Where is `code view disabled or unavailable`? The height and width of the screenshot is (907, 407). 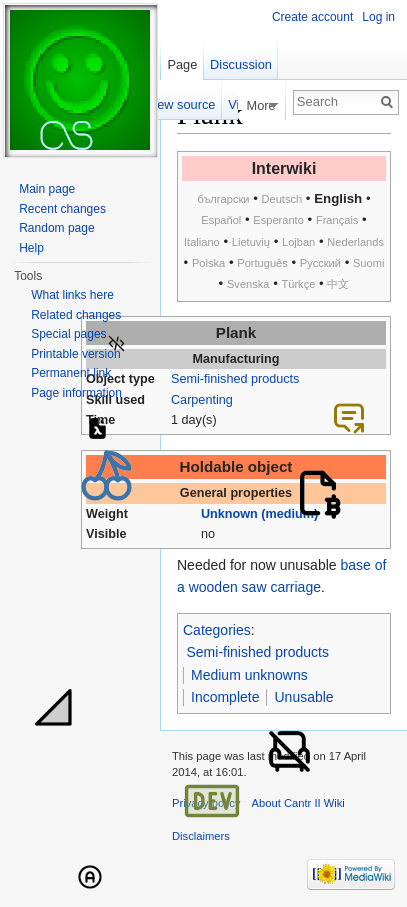 code view disabled or unavailable is located at coordinates (116, 343).